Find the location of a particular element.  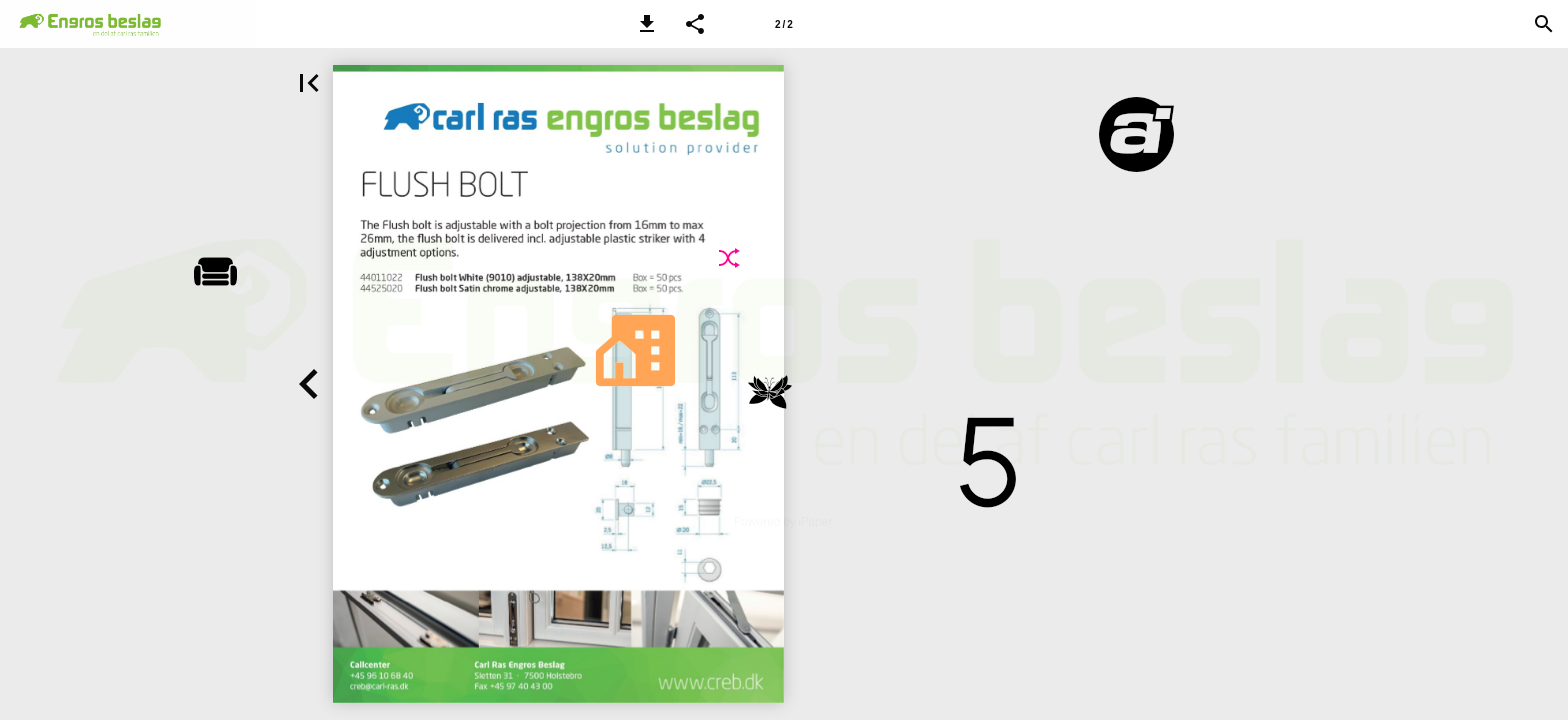

apache couchdb database service is located at coordinates (215, 271).